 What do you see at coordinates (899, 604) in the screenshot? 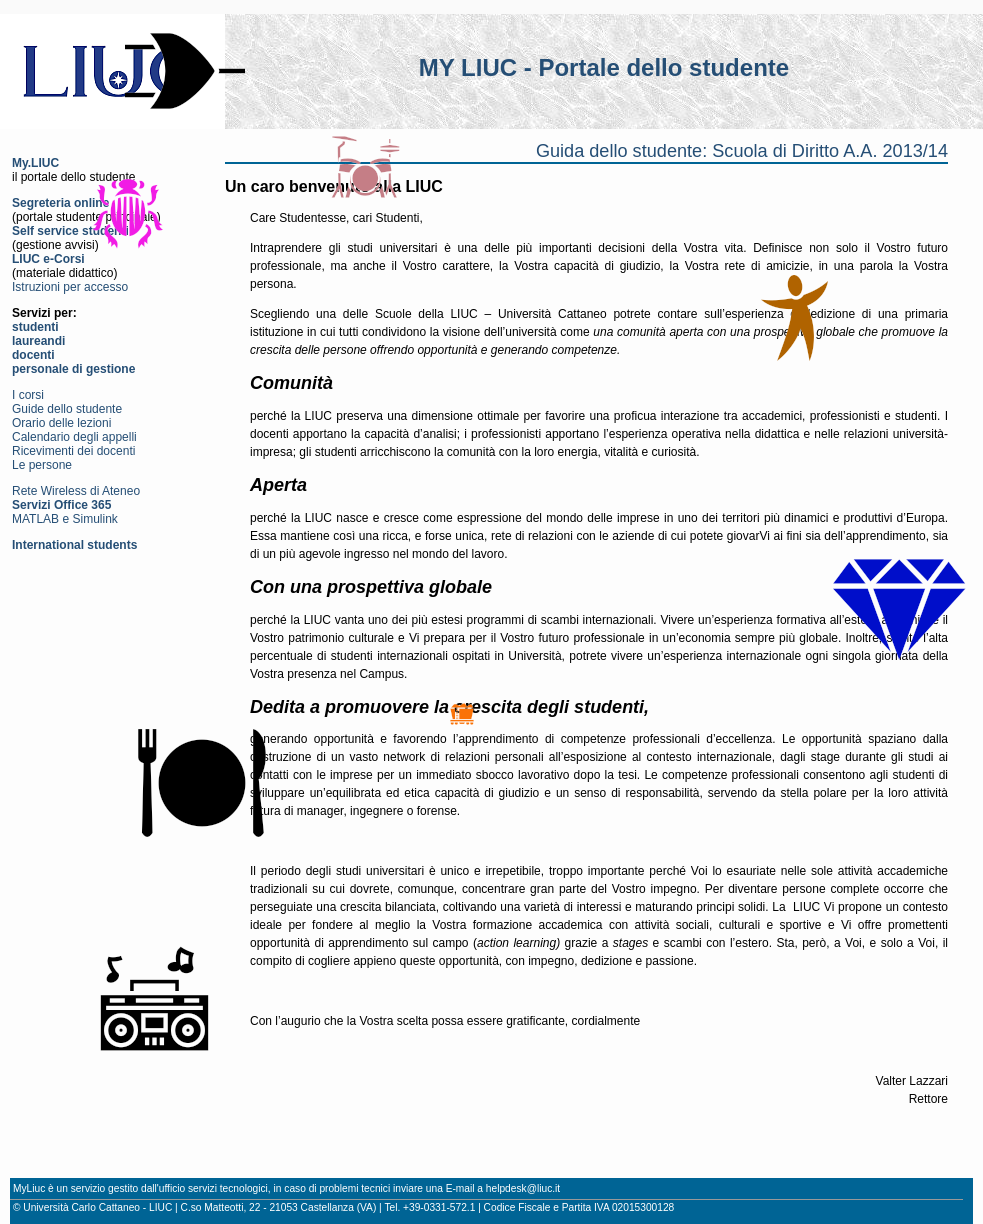
I see `indicates premium or diamond-tier membership status` at bounding box center [899, 604].